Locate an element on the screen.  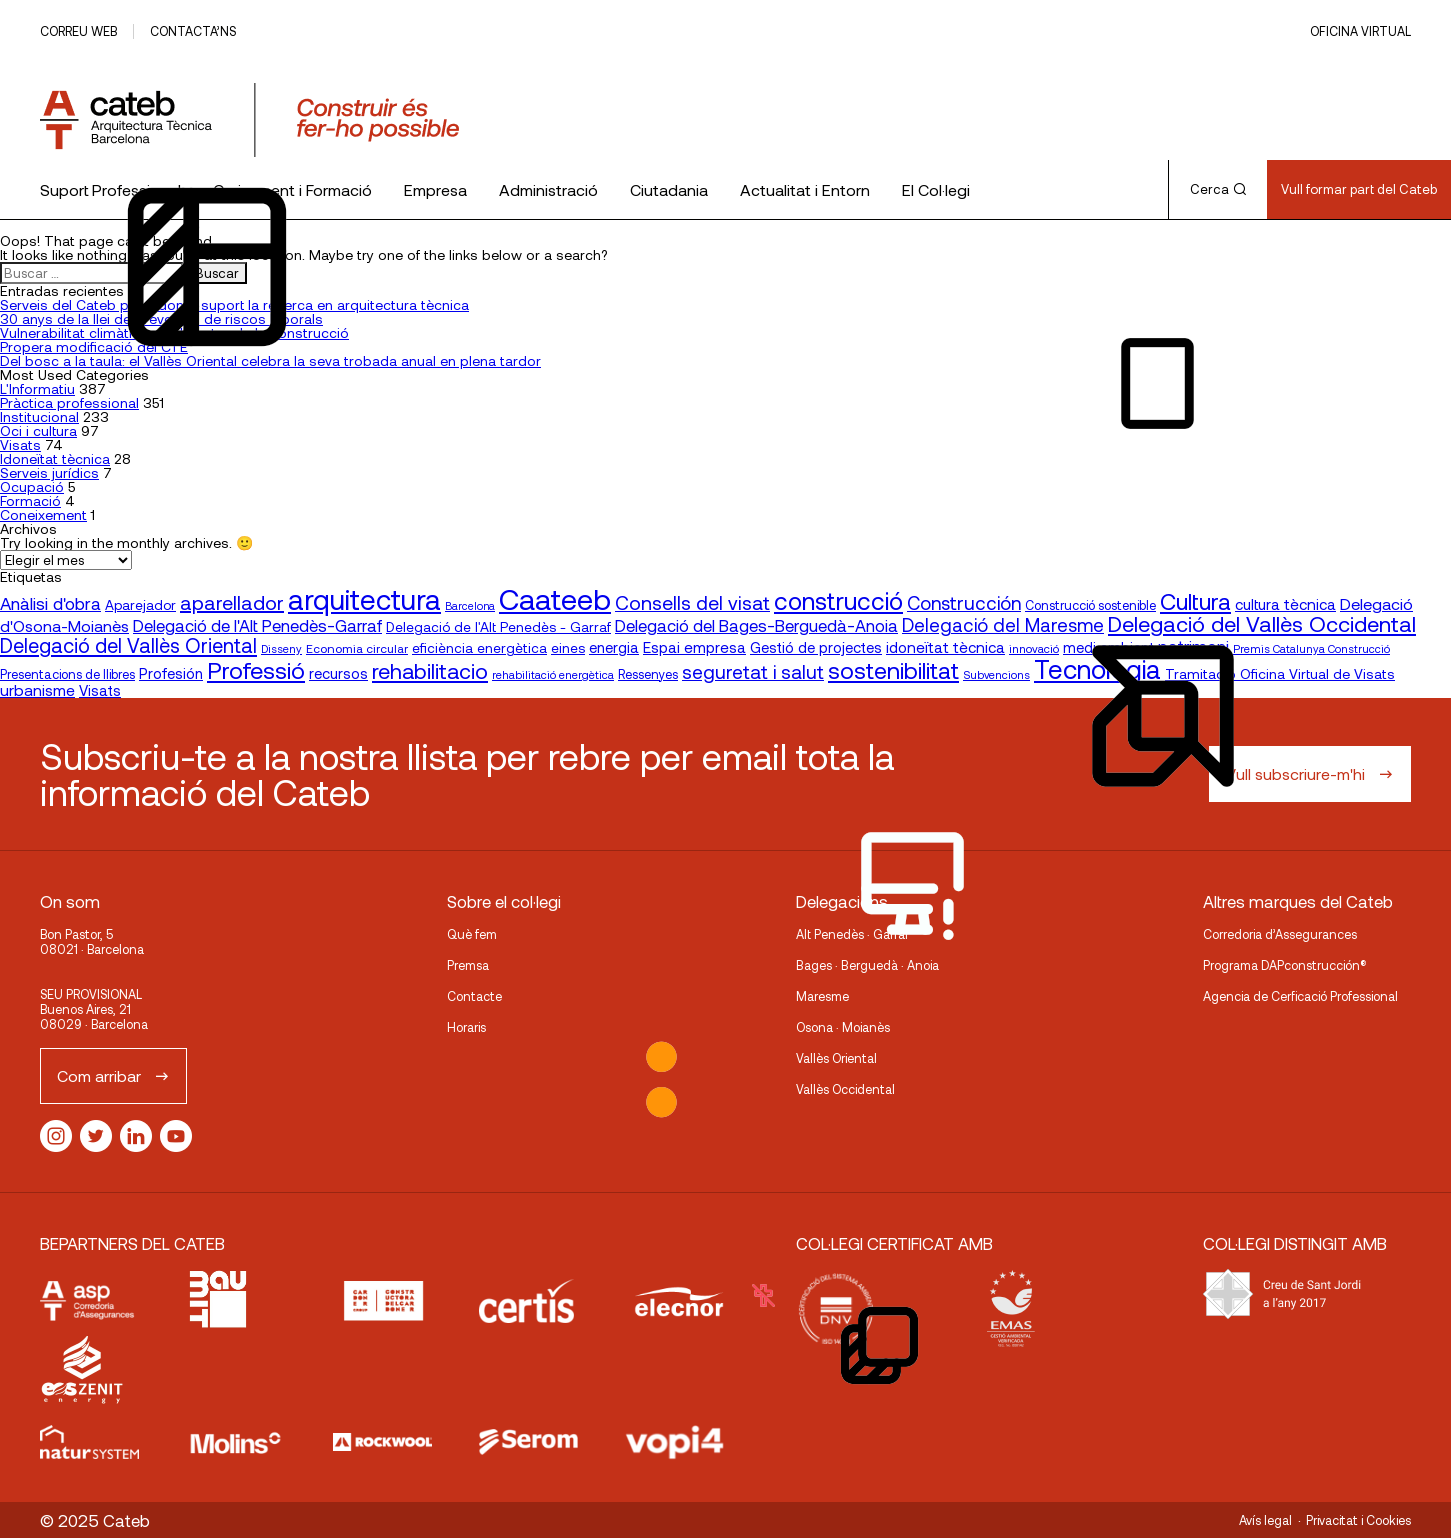
select the bottom layer in a stack is located at coordinates (879, 1345).